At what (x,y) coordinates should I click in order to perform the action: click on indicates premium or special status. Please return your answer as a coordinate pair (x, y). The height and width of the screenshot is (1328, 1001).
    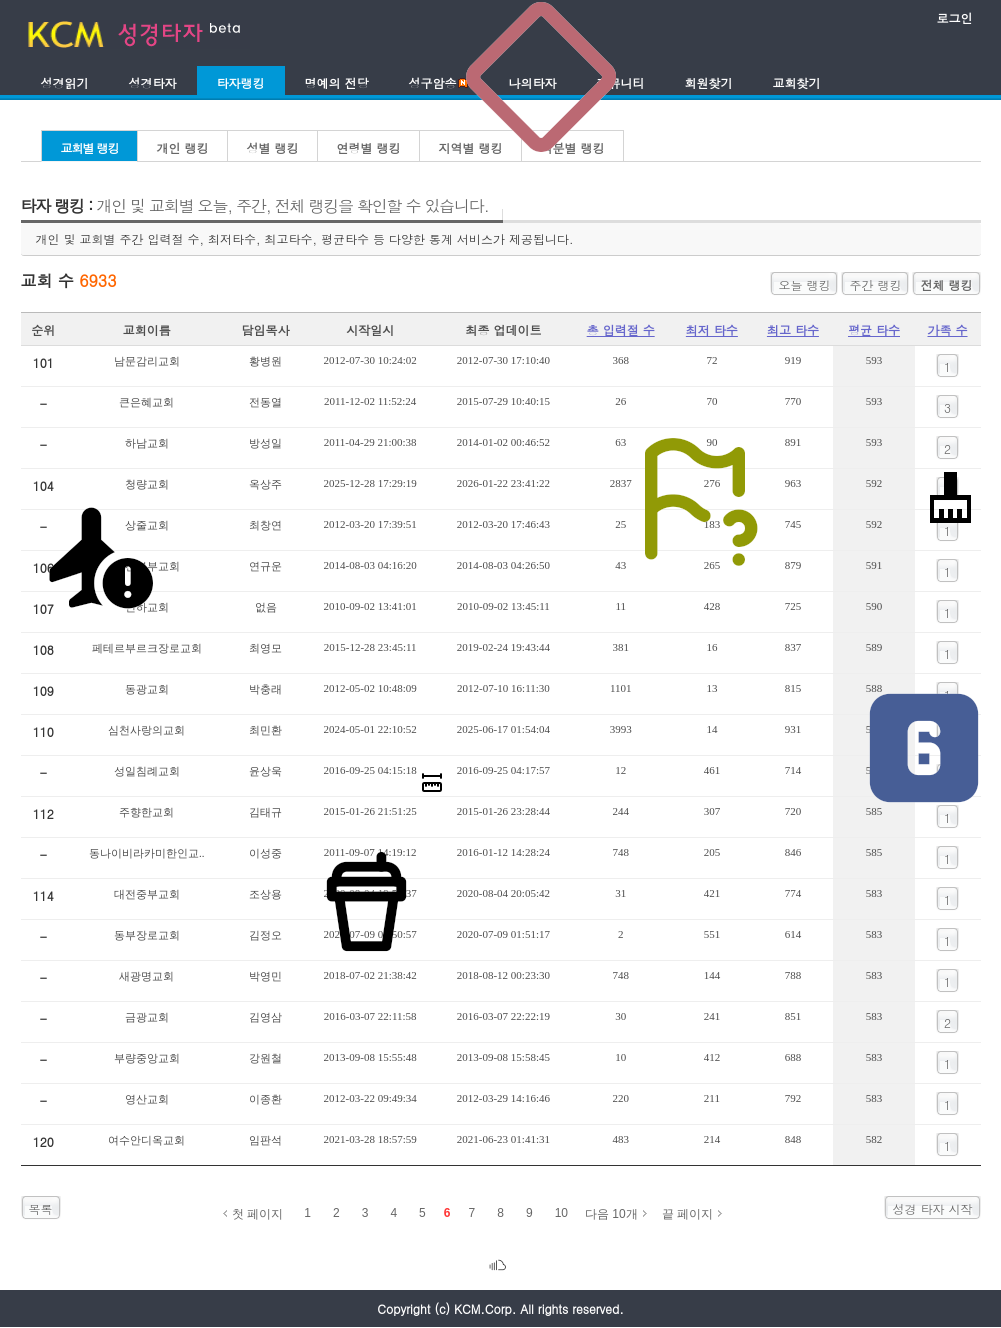
    Looking at the image, I should click on (541, 77).